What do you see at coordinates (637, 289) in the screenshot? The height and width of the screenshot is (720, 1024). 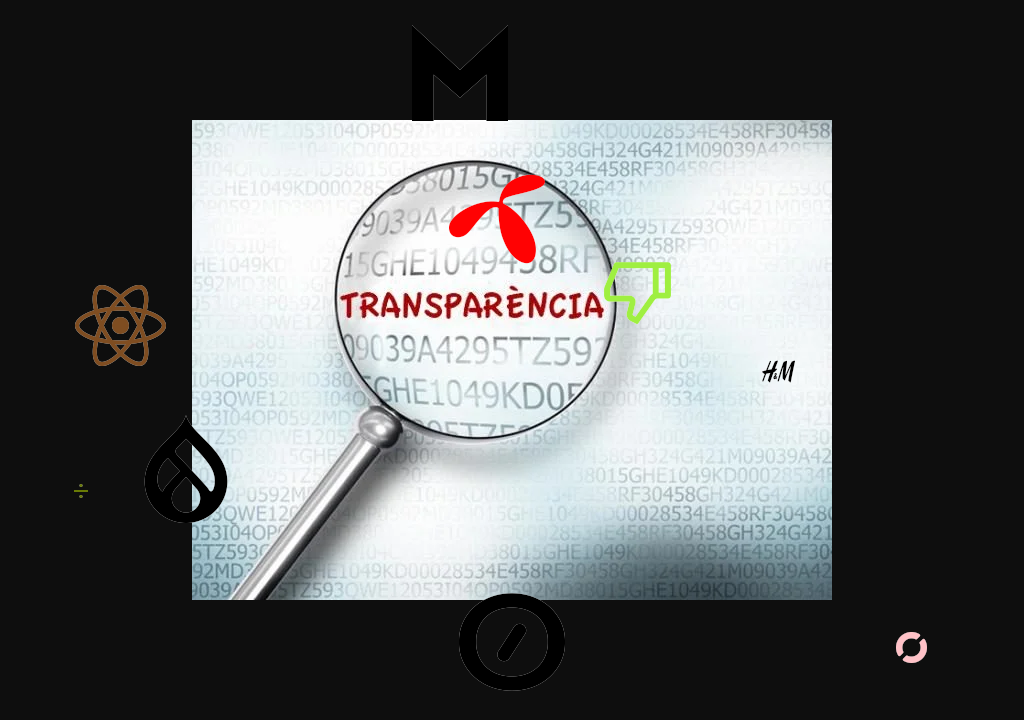 I see `dislike or downvote content` at bounding box center [637, 289].